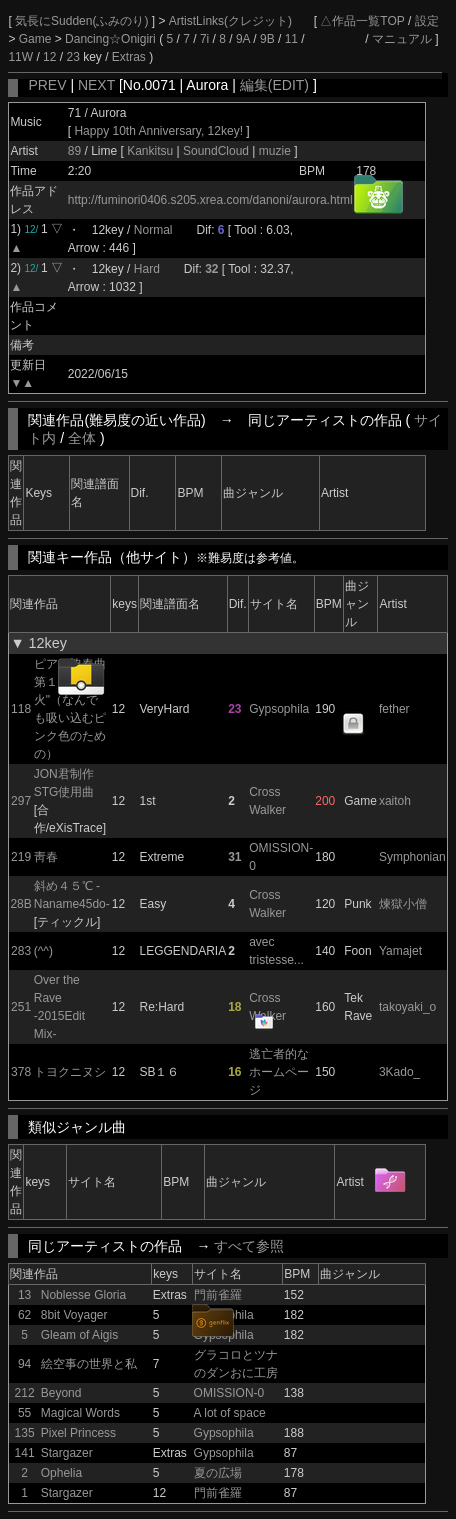 The image size is (456, 1519). What do you see at coordinates (378, 195) in the screenshot?
I see `open your Game Jolt games folder` at bounding box center [378, 195].